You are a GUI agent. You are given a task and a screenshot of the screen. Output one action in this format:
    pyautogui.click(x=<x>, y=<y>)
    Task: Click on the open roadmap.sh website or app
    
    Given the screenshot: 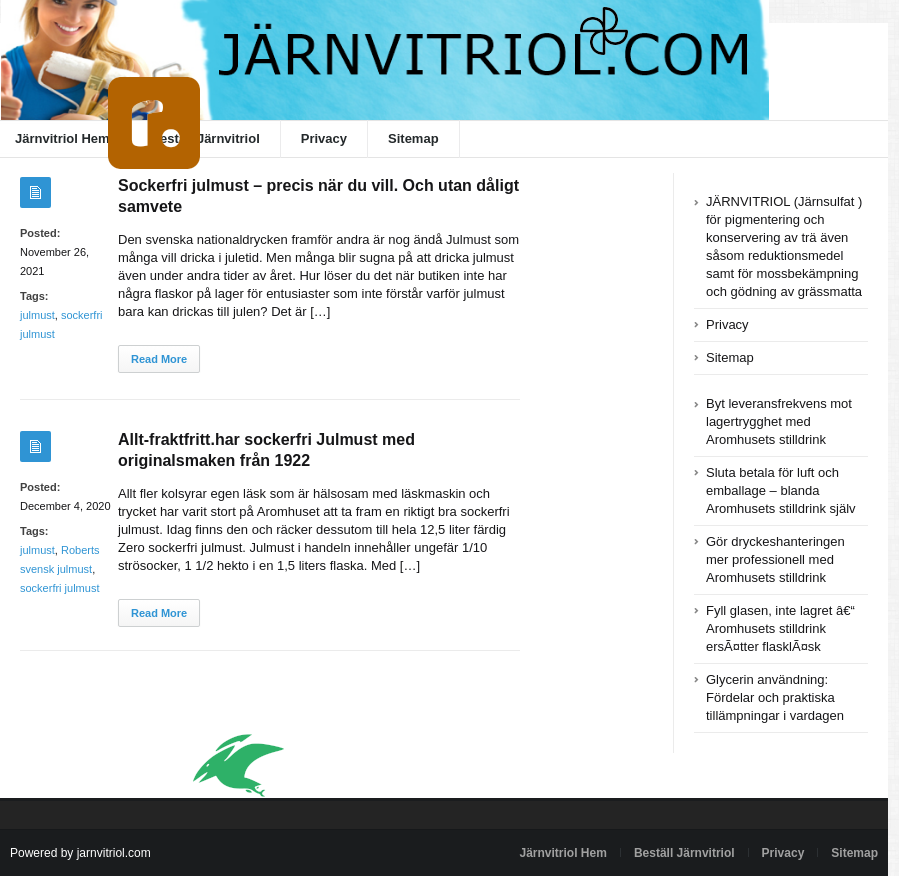 What is the action you would take?
    pyautogui.click(x=154, y=123)
    